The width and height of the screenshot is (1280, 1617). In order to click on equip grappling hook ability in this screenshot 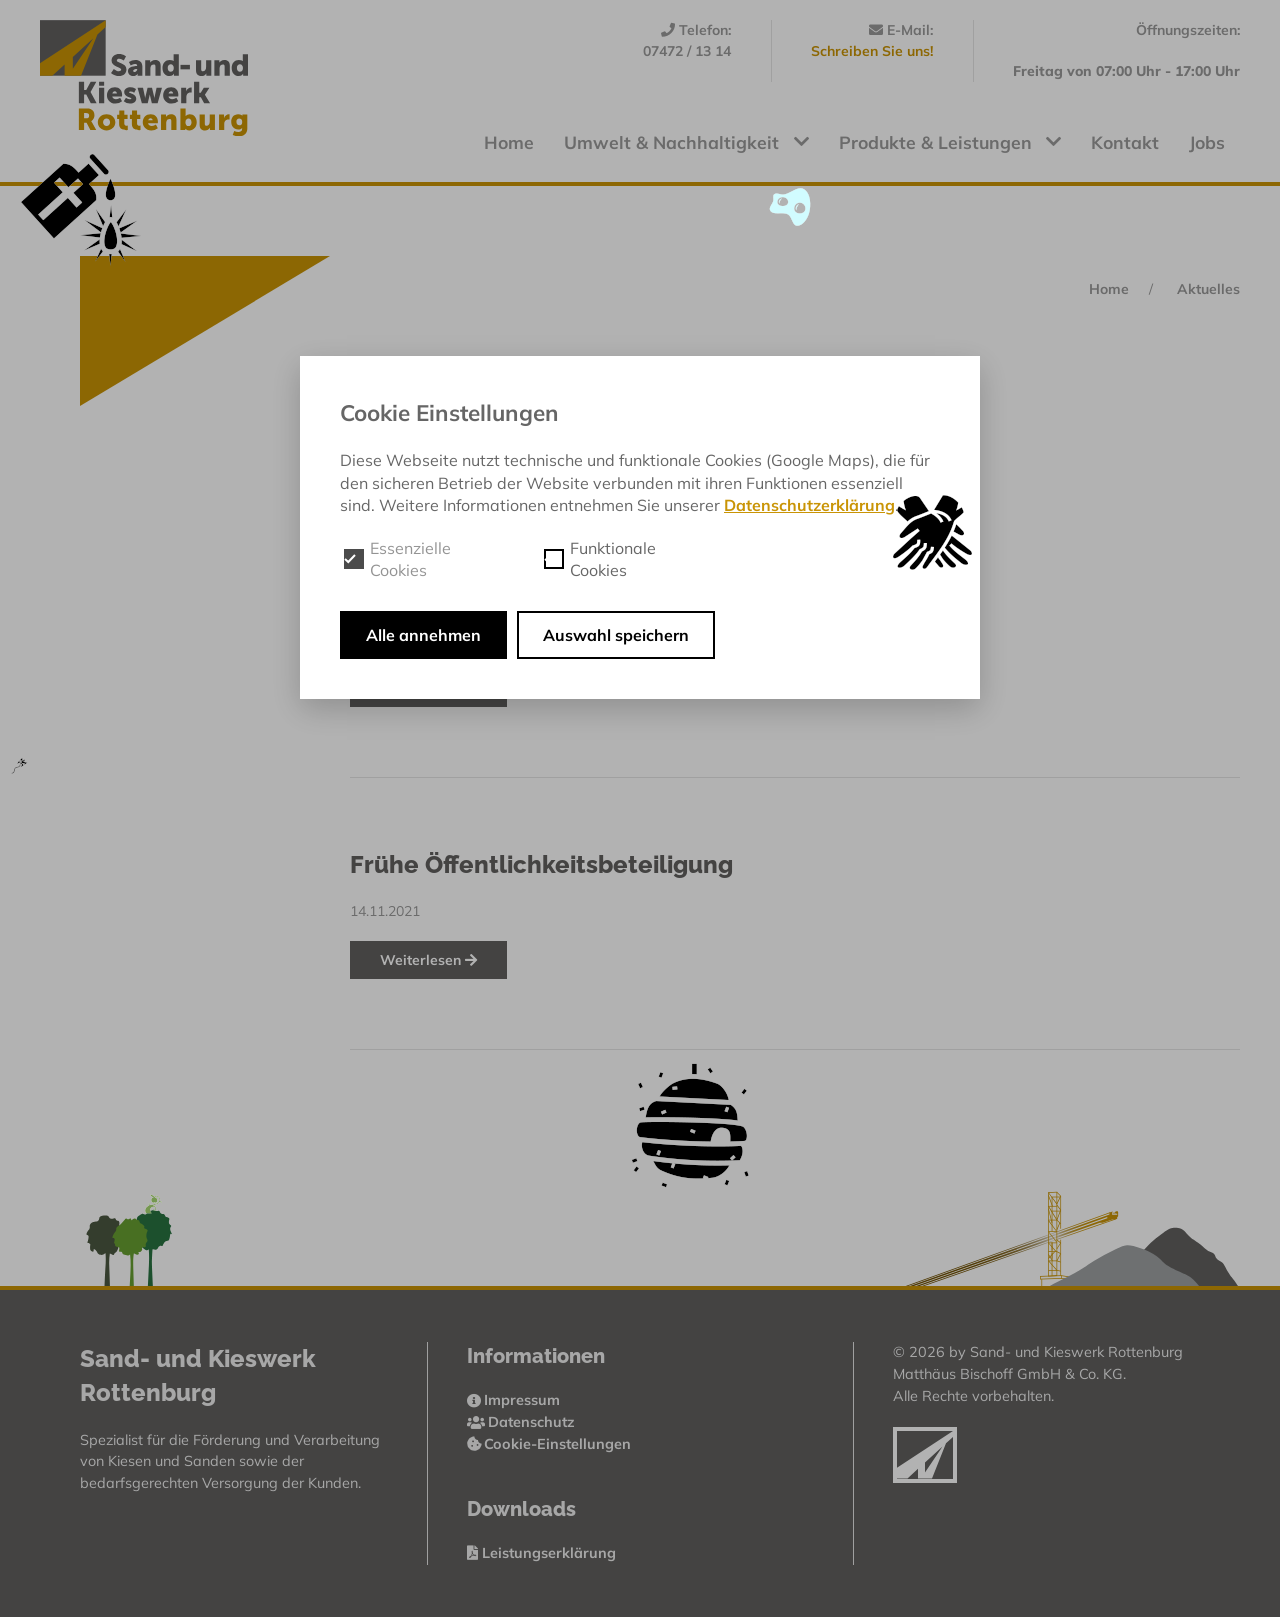, I will do `click(19, 765)`.